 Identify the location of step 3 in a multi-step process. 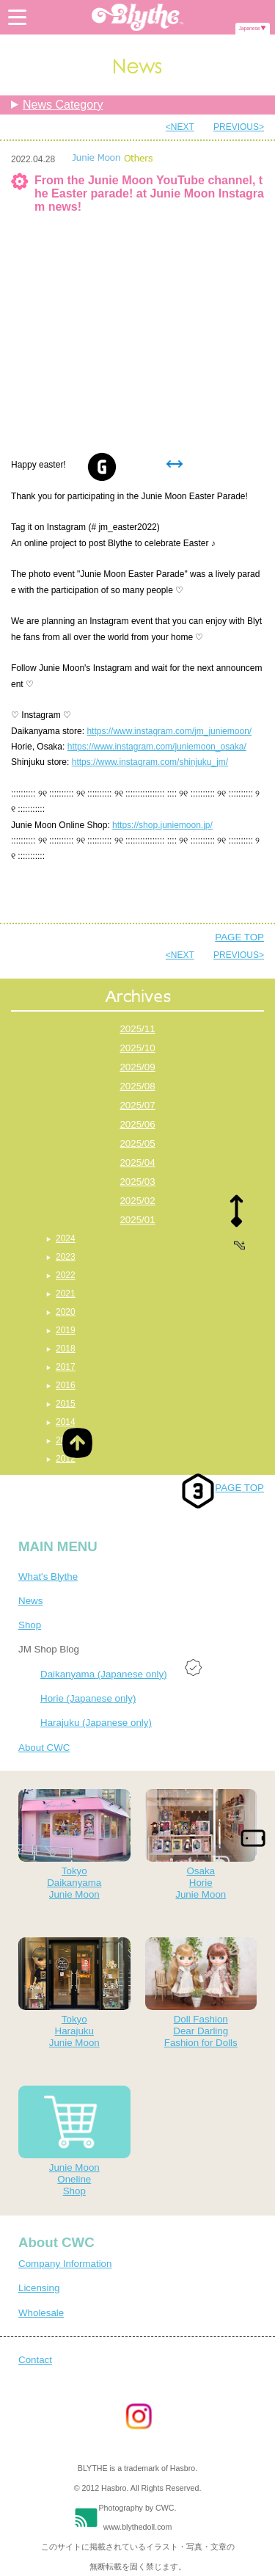
(198, 1491).